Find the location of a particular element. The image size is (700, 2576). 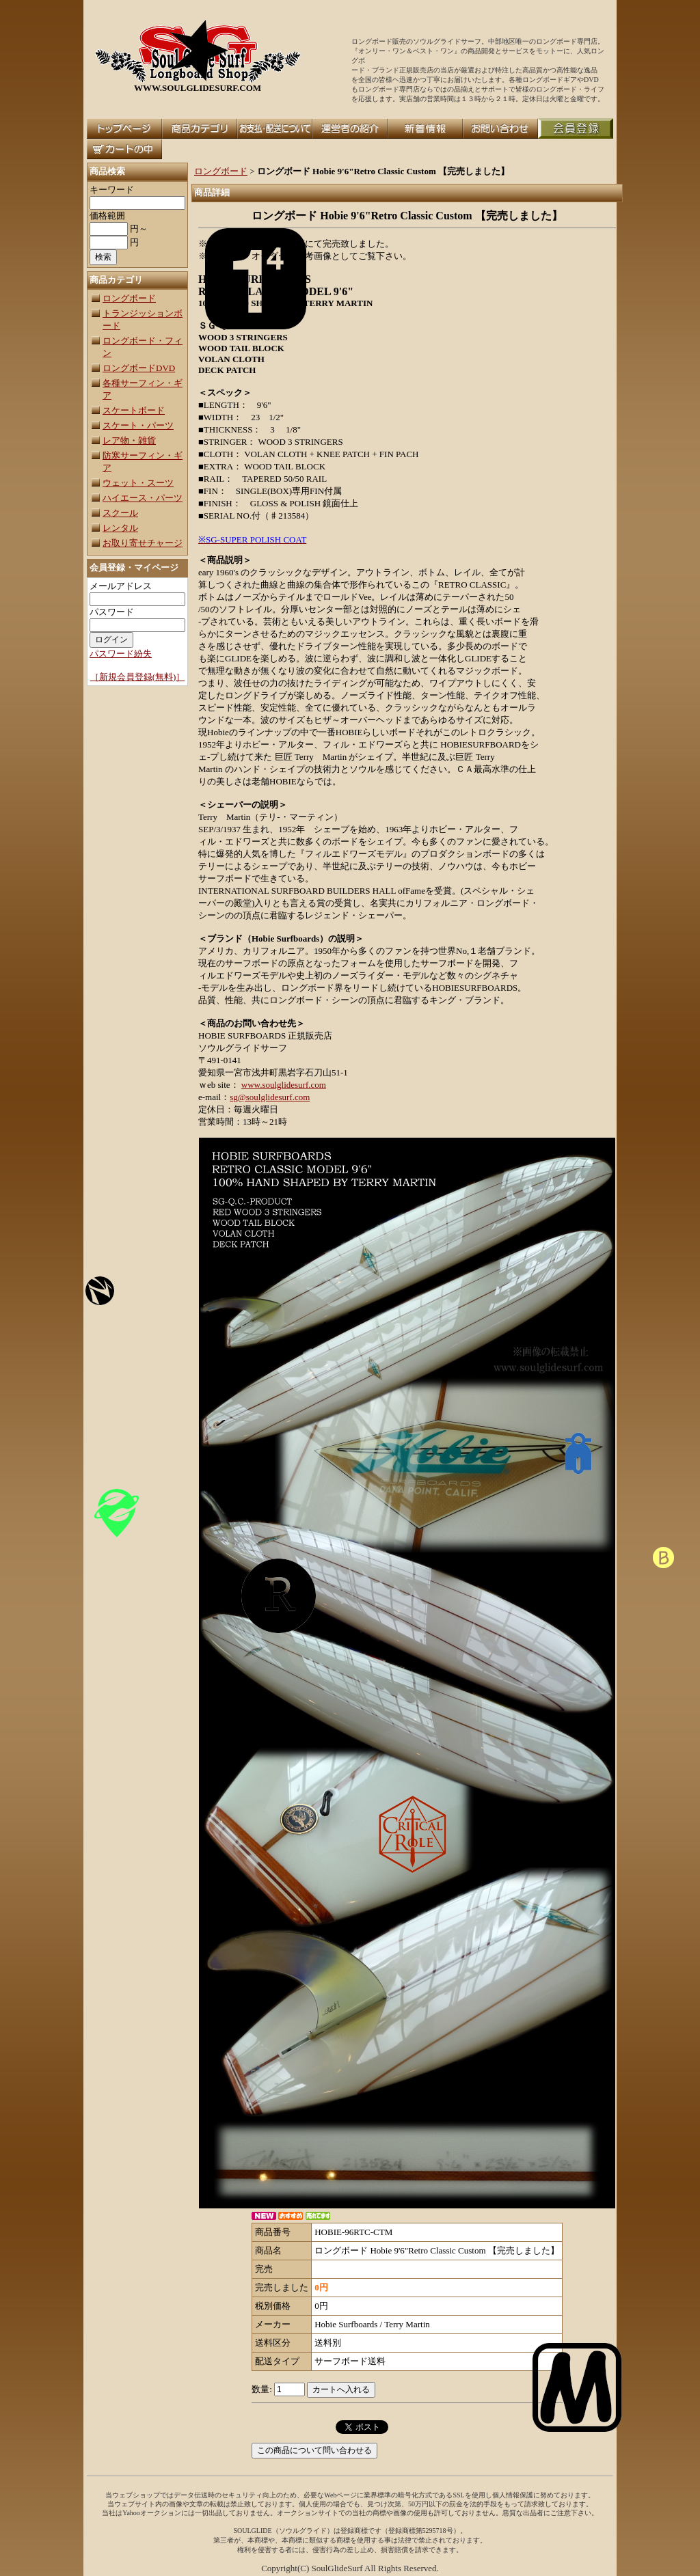

open RStudio IDE application is located at coordinates (278, 1595).